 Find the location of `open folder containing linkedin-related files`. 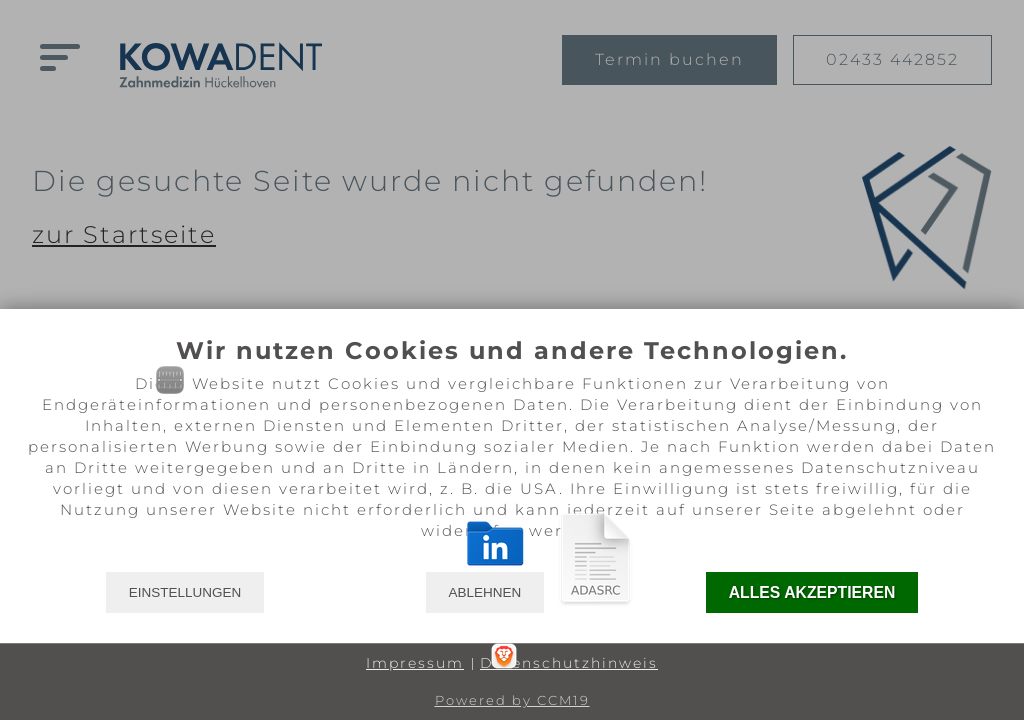

open folder containing linkedin-related files is located at coordinates (495, 545).